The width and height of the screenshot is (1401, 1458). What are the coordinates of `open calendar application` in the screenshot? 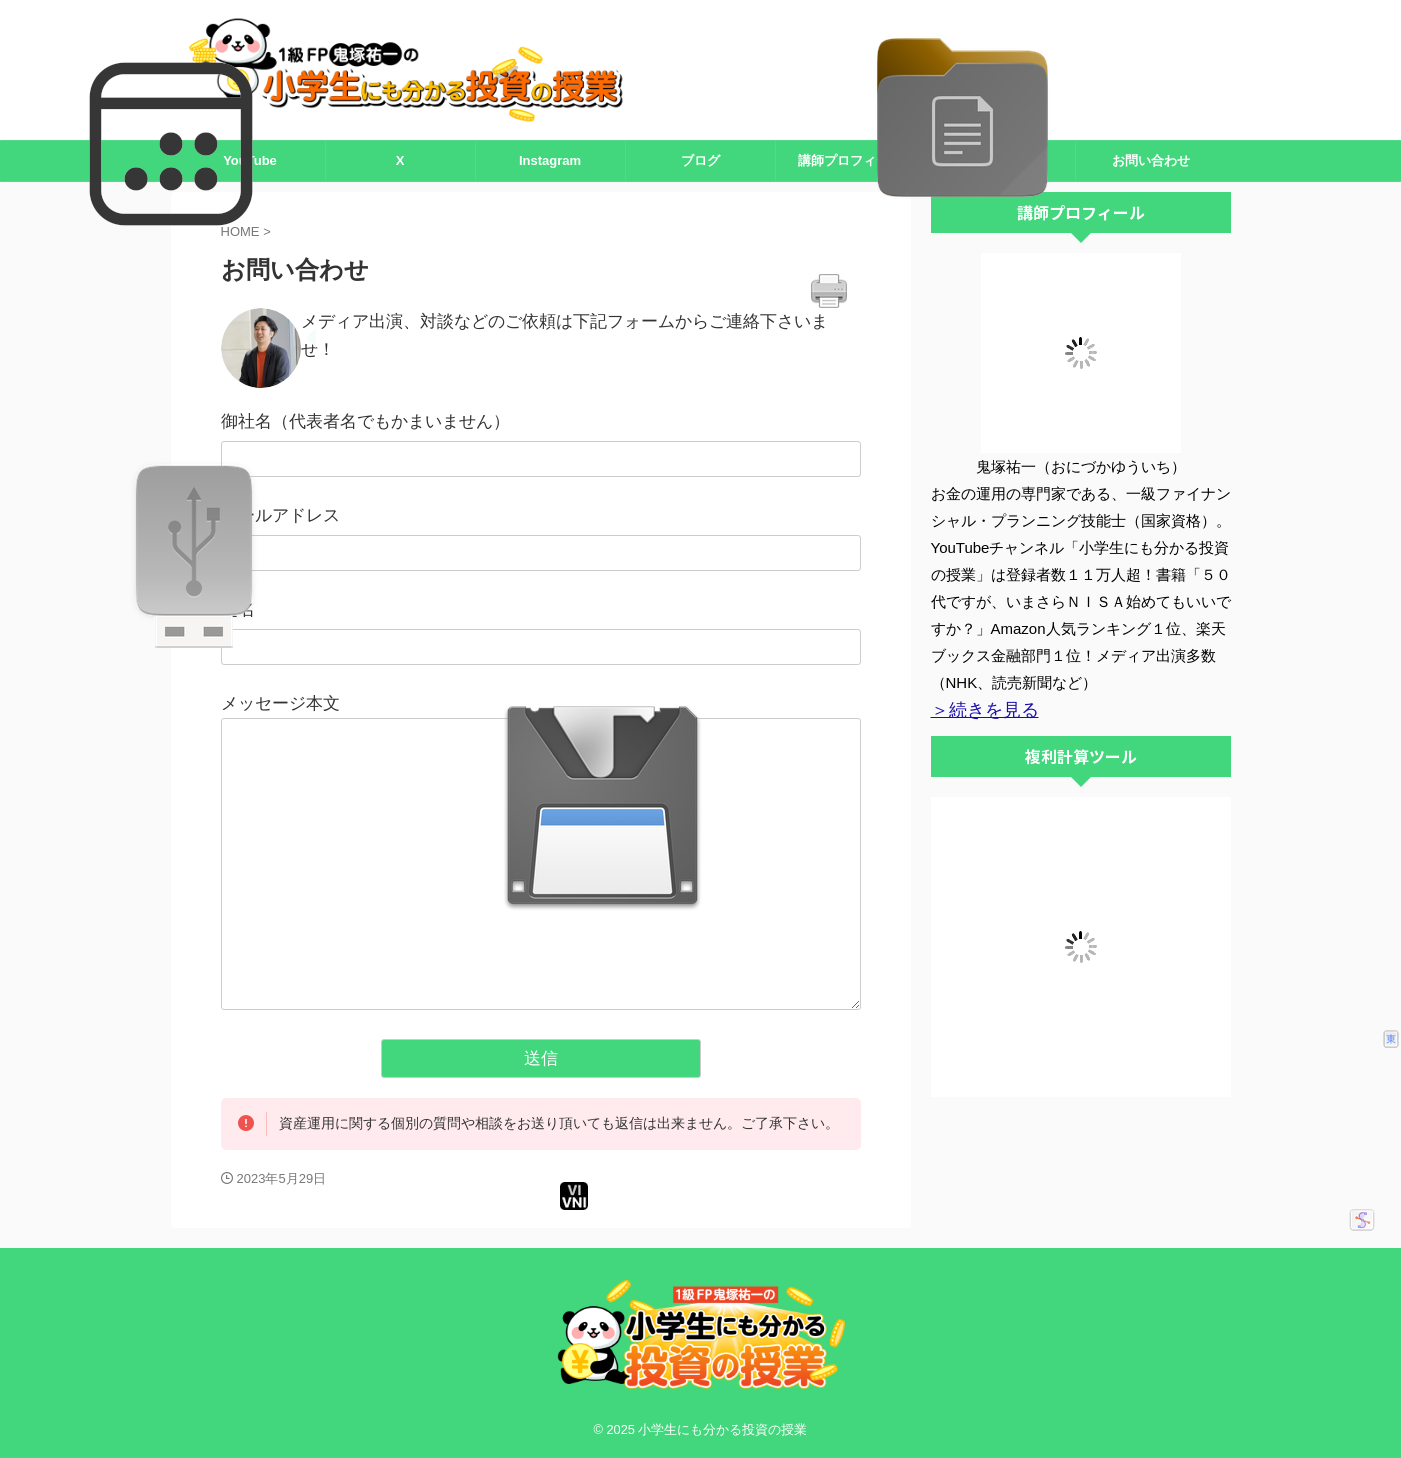 It's located at (171, 144).